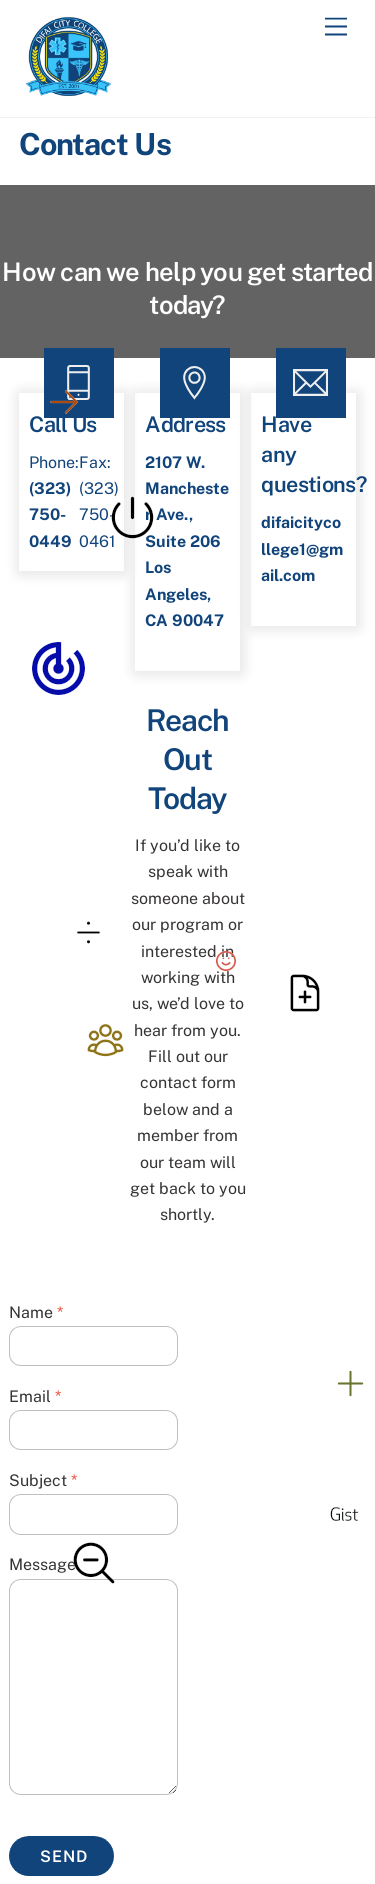 Image resolution: width=375 pixels, height=1884 pixels. I want to click on navigate to GitHub Gist service, so click(345, 1514).